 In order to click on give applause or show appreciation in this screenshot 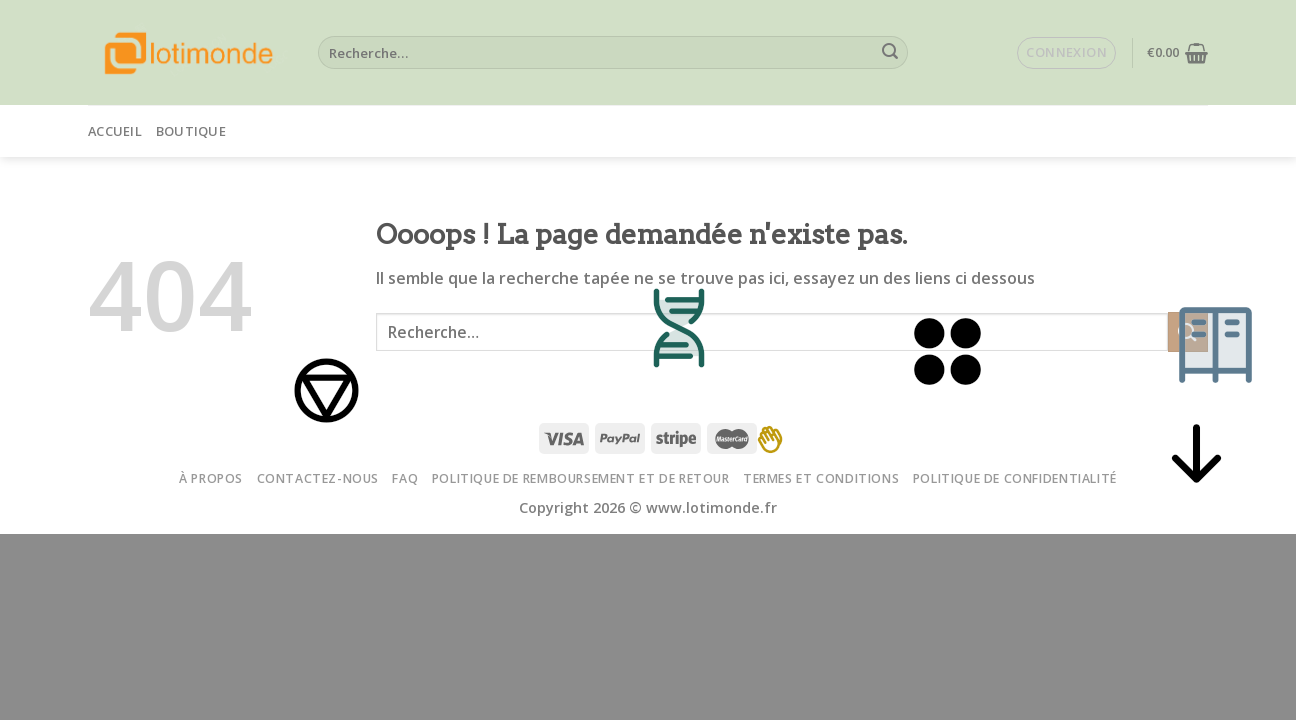, I will do `click(770, 439)`.